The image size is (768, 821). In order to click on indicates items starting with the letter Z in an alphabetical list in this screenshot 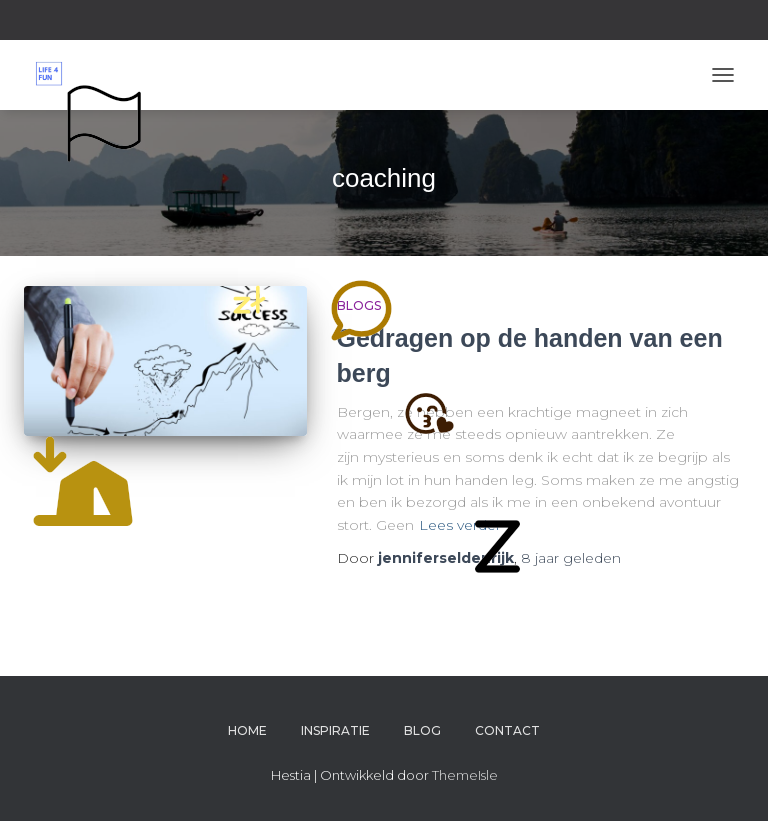, I will do `click(497, 546)`.